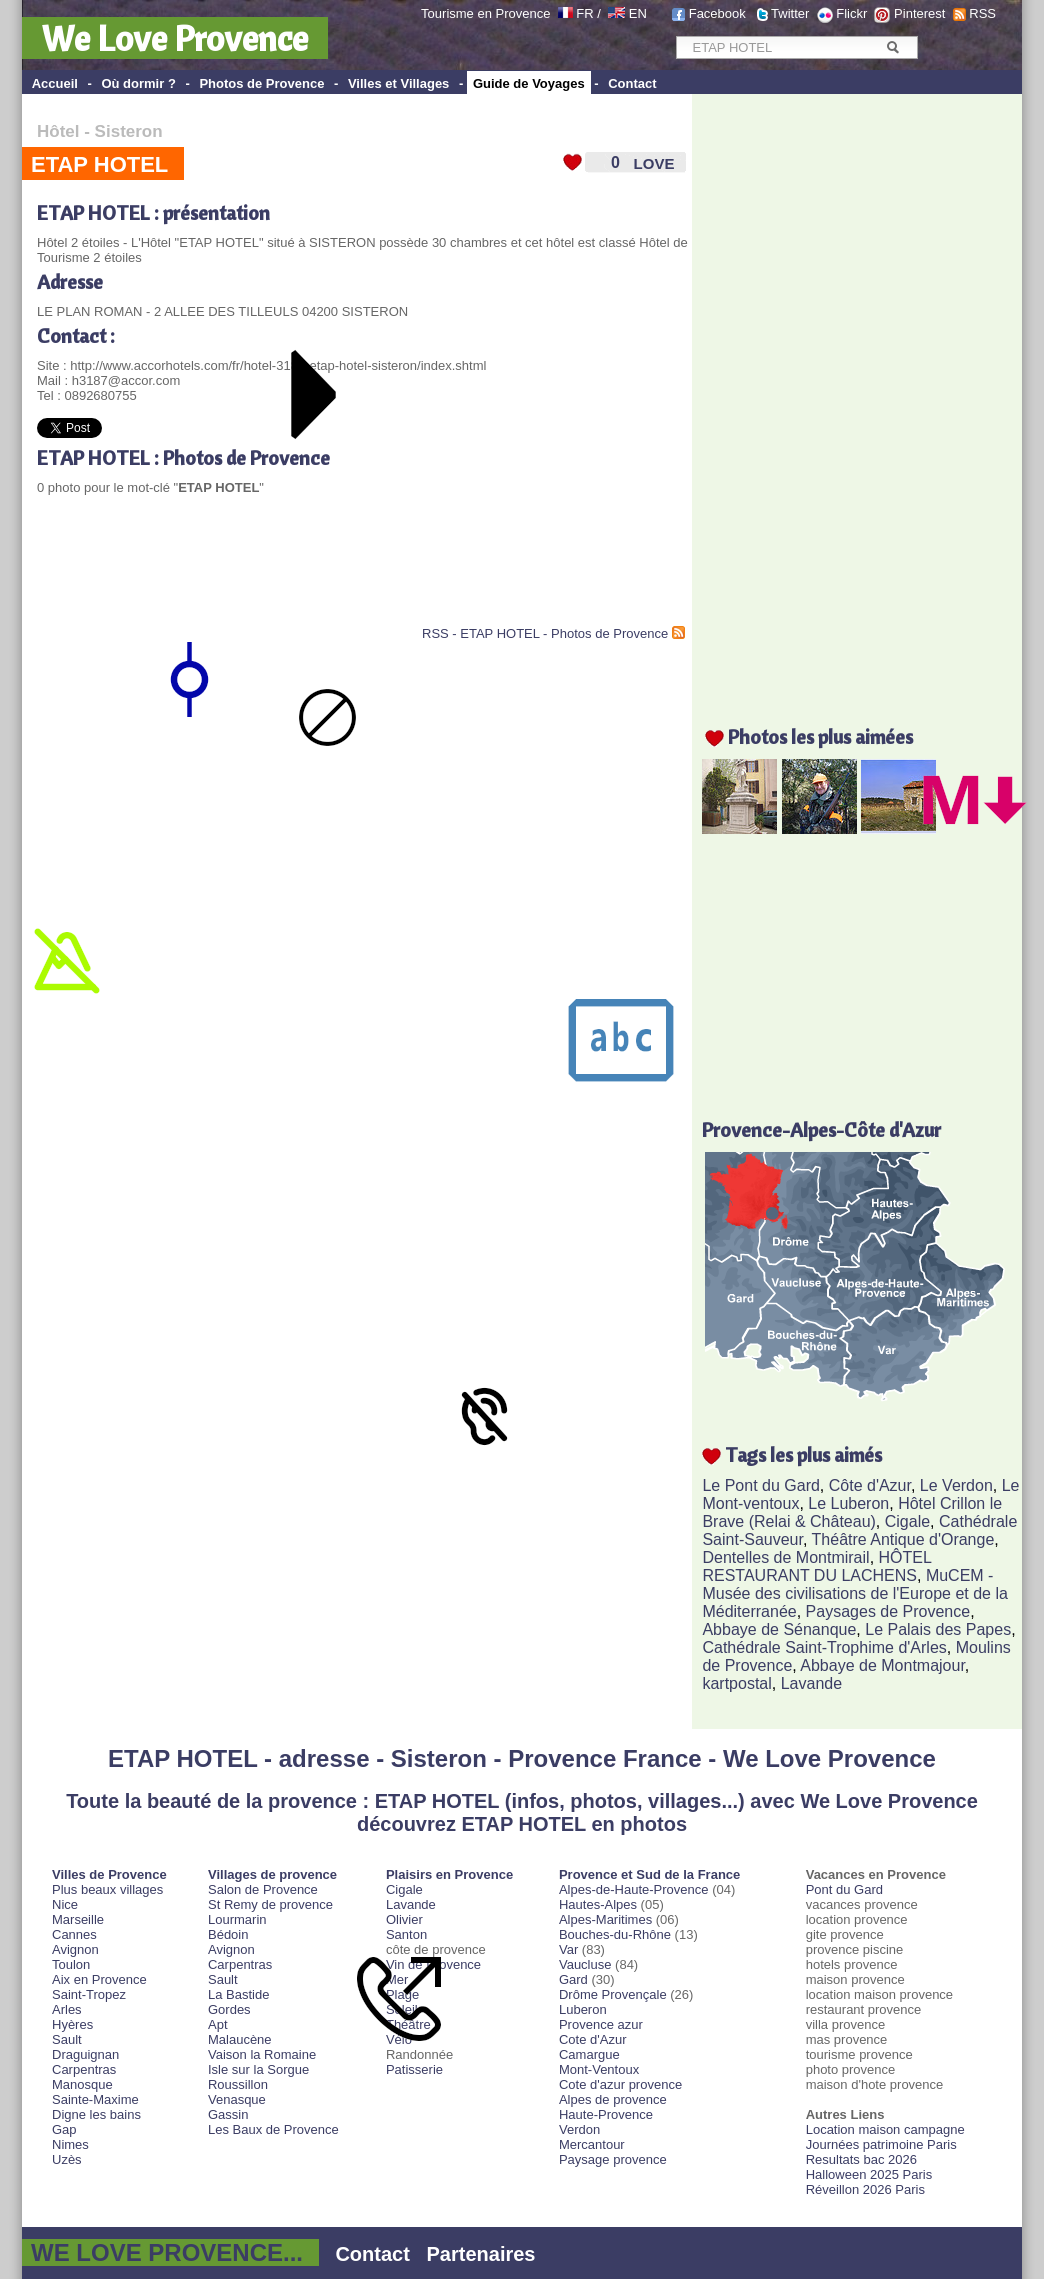 The image size is (1044, 2279). I want to click on play media or start playback, so click(313, 394).